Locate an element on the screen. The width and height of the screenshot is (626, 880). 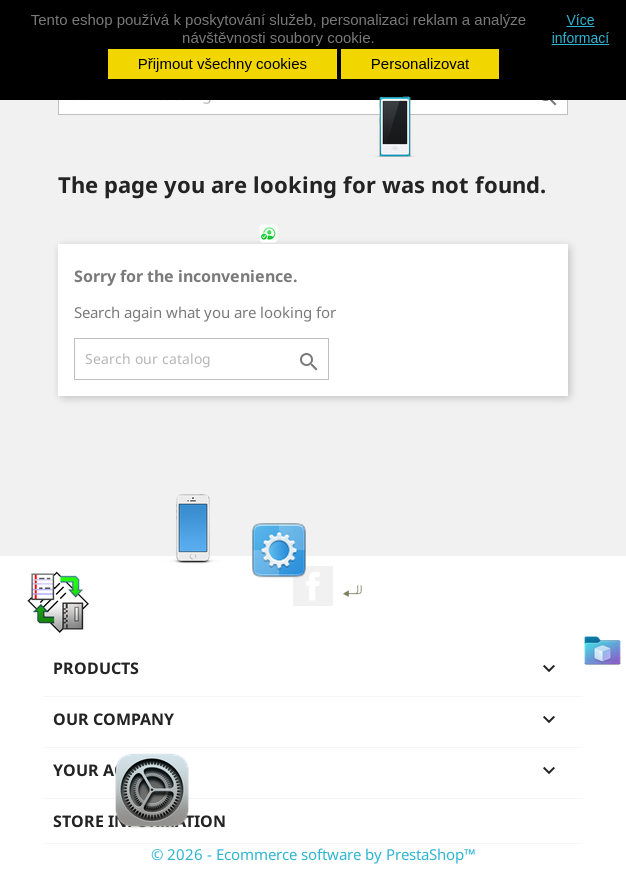
open system preferences or settings is located at coordinates (152, 790).